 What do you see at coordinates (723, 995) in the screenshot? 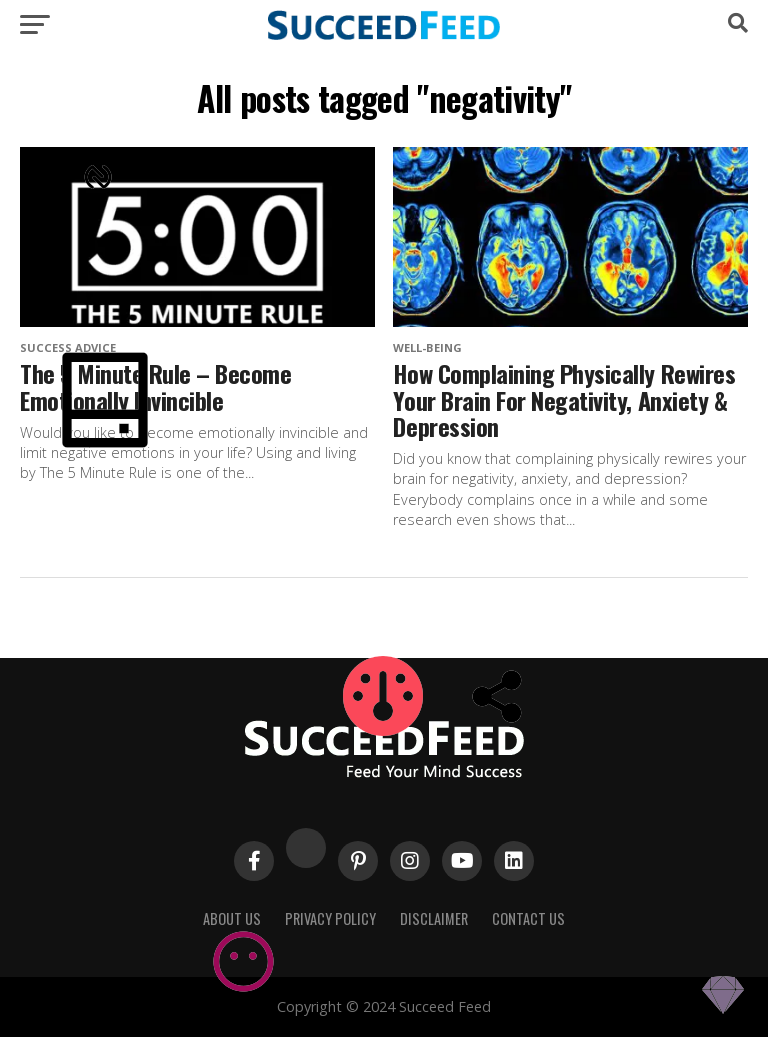
I see `open sketch design app` at bounding box center [723, 995].